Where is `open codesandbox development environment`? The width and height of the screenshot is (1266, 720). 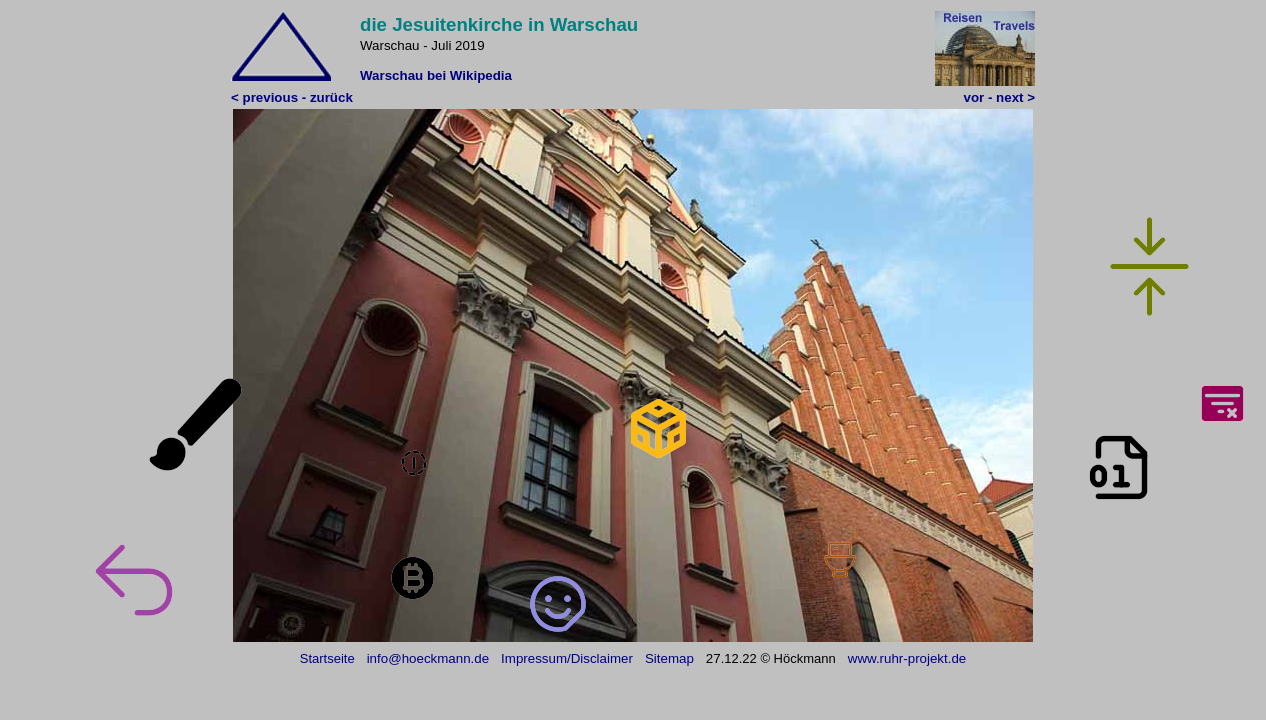 open codesandbox development environment is located at coordinates (658, 428).